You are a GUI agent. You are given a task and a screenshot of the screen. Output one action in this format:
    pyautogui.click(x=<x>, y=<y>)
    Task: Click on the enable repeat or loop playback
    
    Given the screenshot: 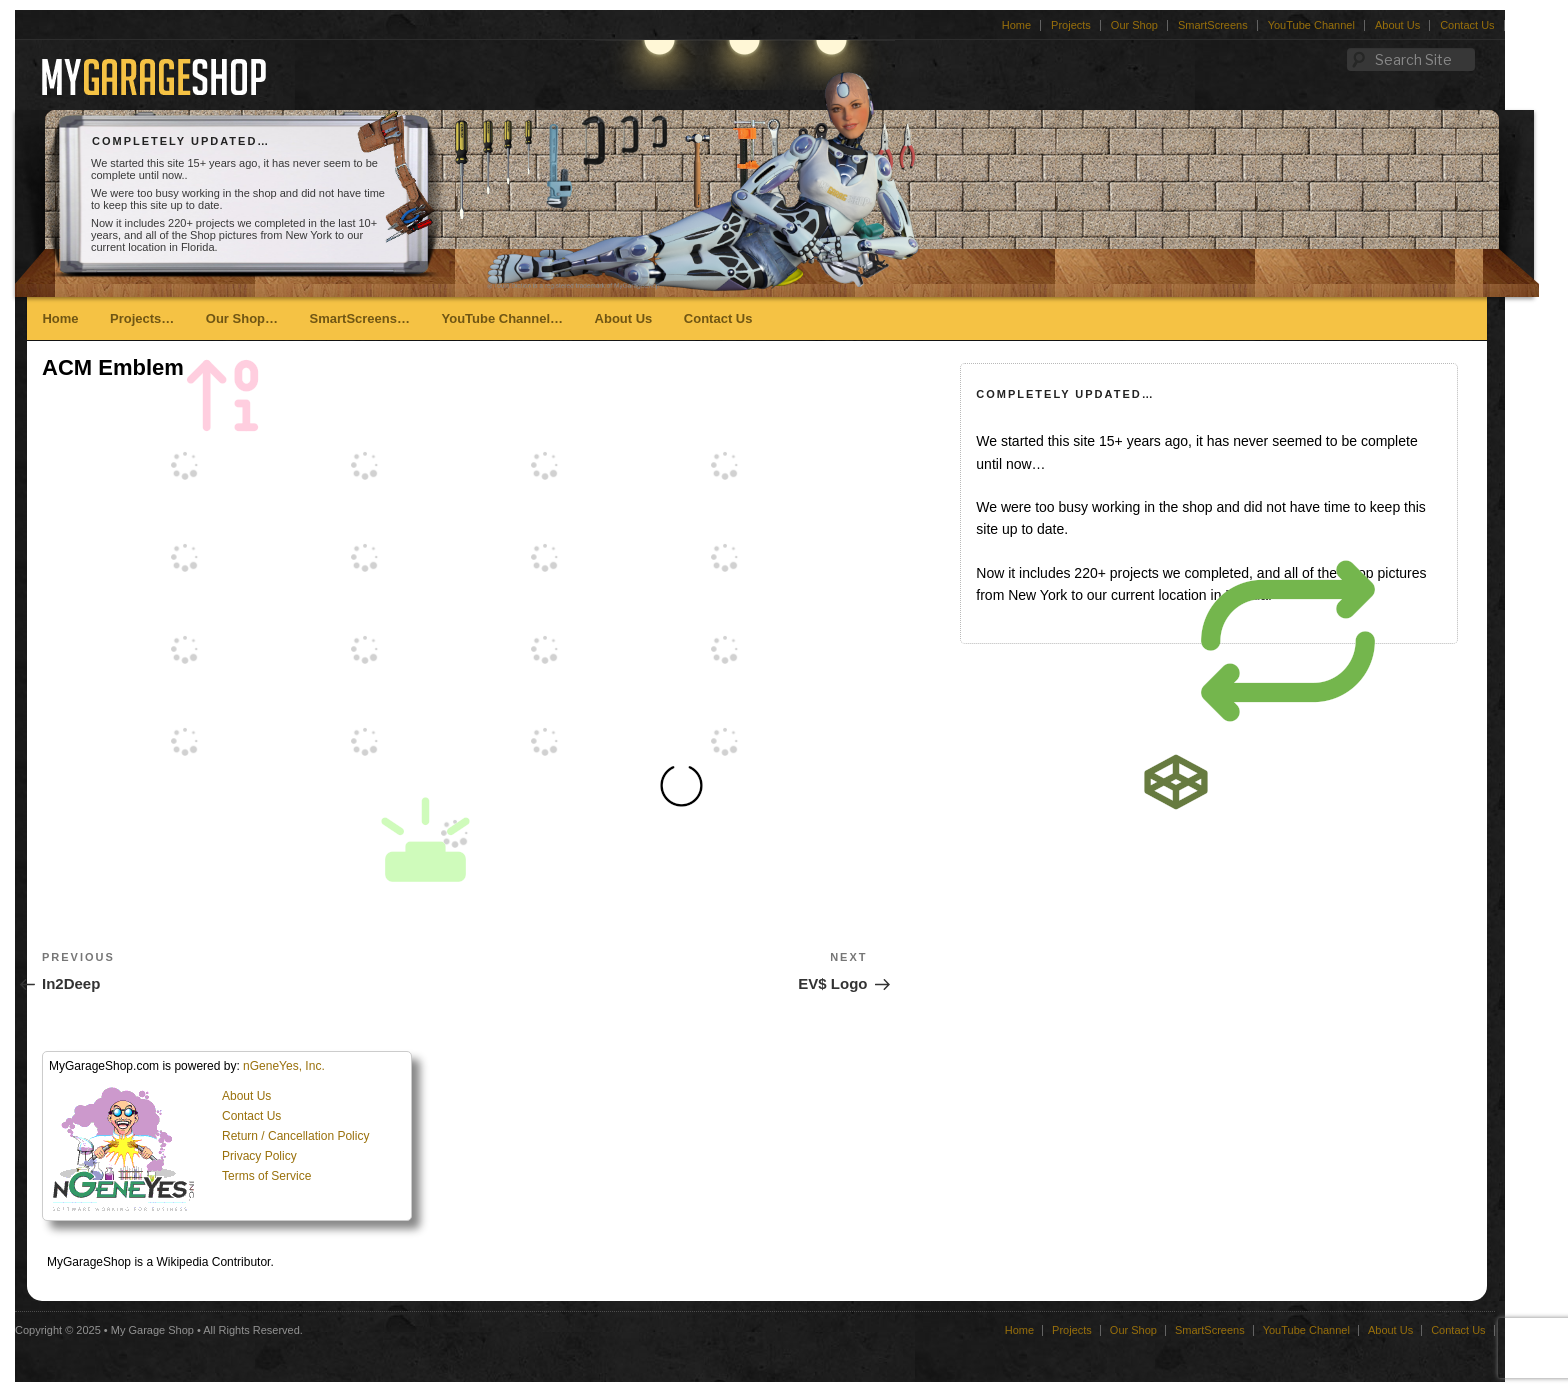 What is the action you would take?
    pyautogui.click(x=1288, y=641)
    